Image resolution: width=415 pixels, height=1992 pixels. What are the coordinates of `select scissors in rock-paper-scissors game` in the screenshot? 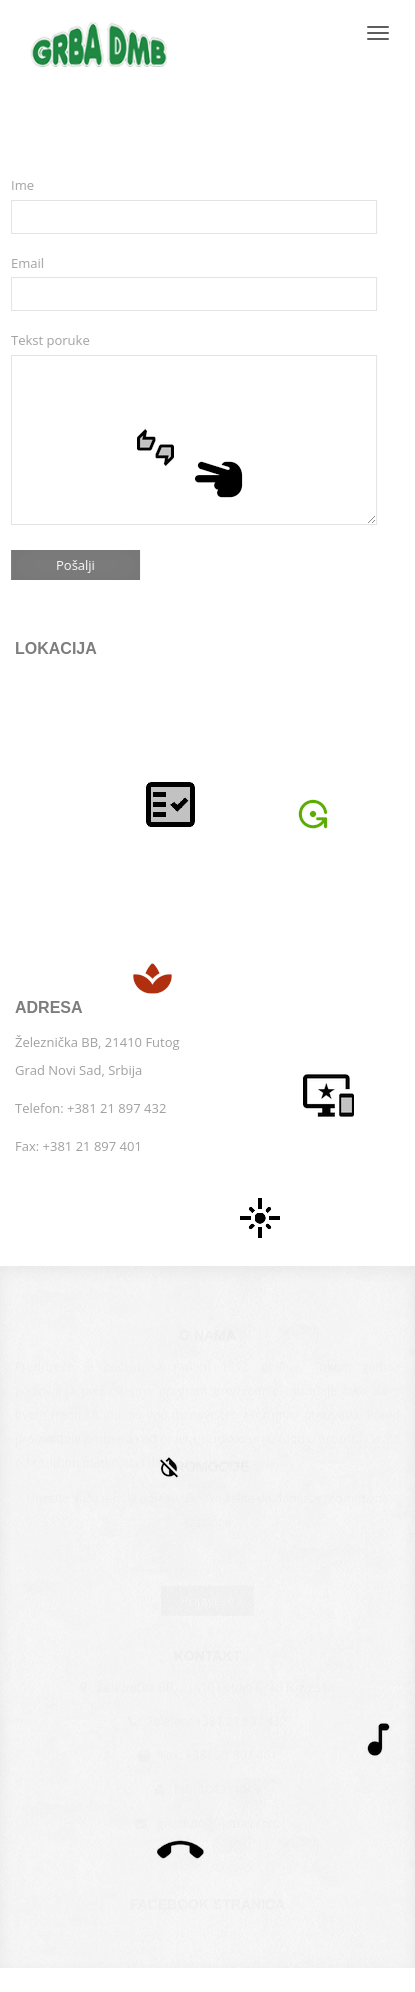 It's located at (218, 479).